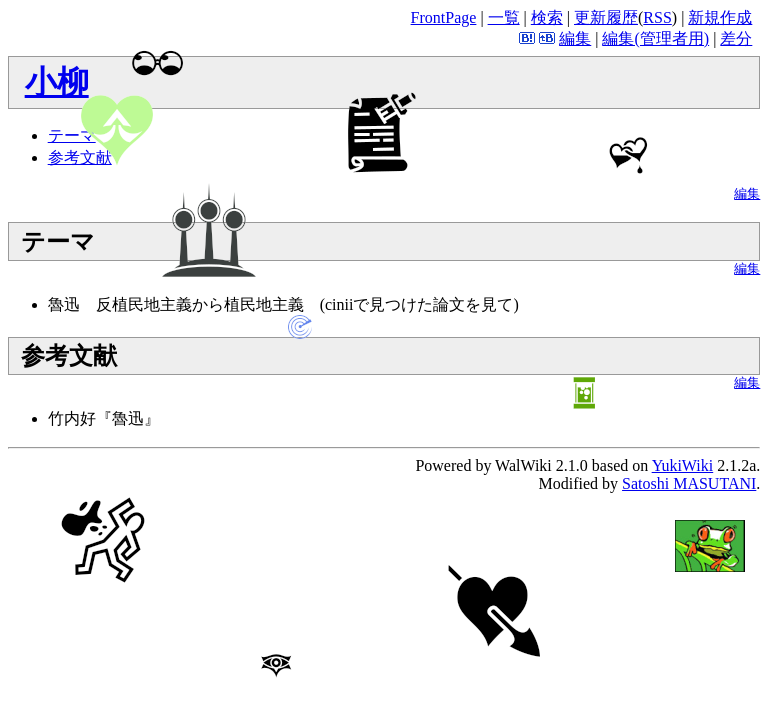  Describe the element at coordinates (158, 62) in the screenshot. I see `toggle visual accessibility settings` at that location.